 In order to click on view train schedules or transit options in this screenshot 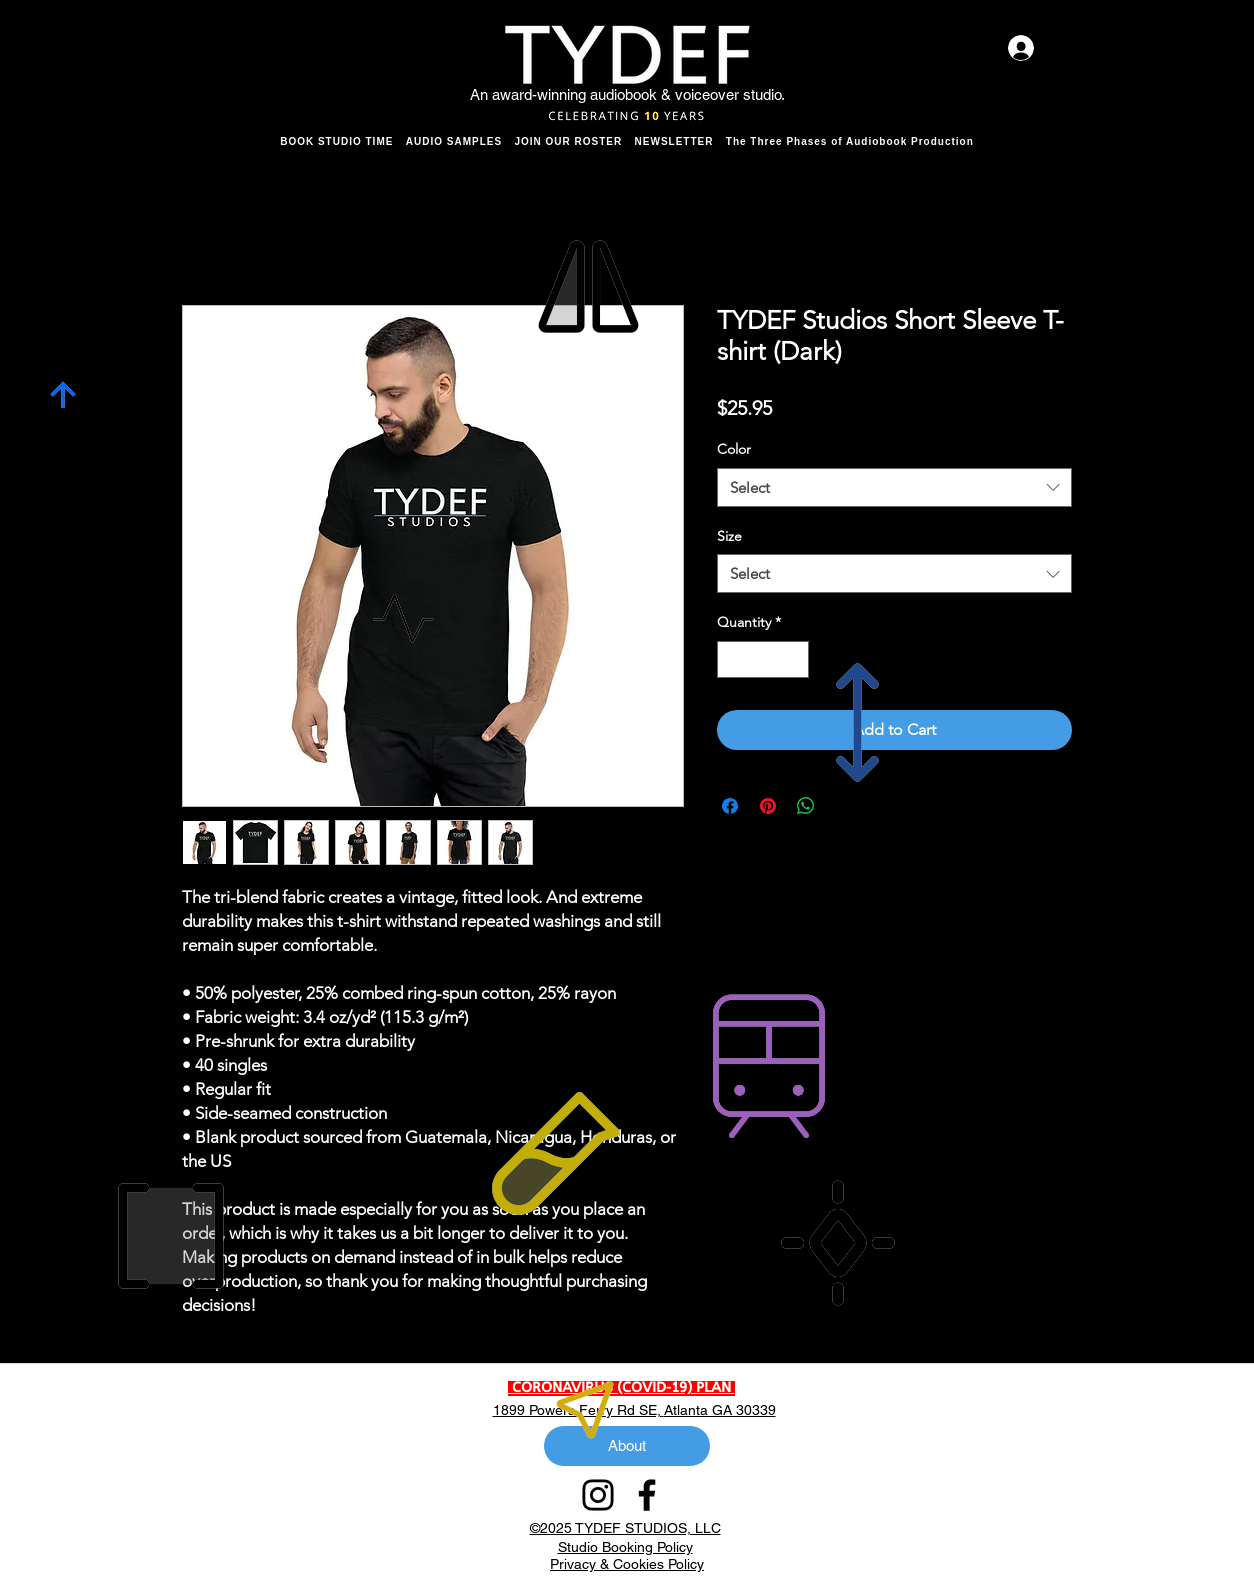, I will do `click(769, 1061)`.